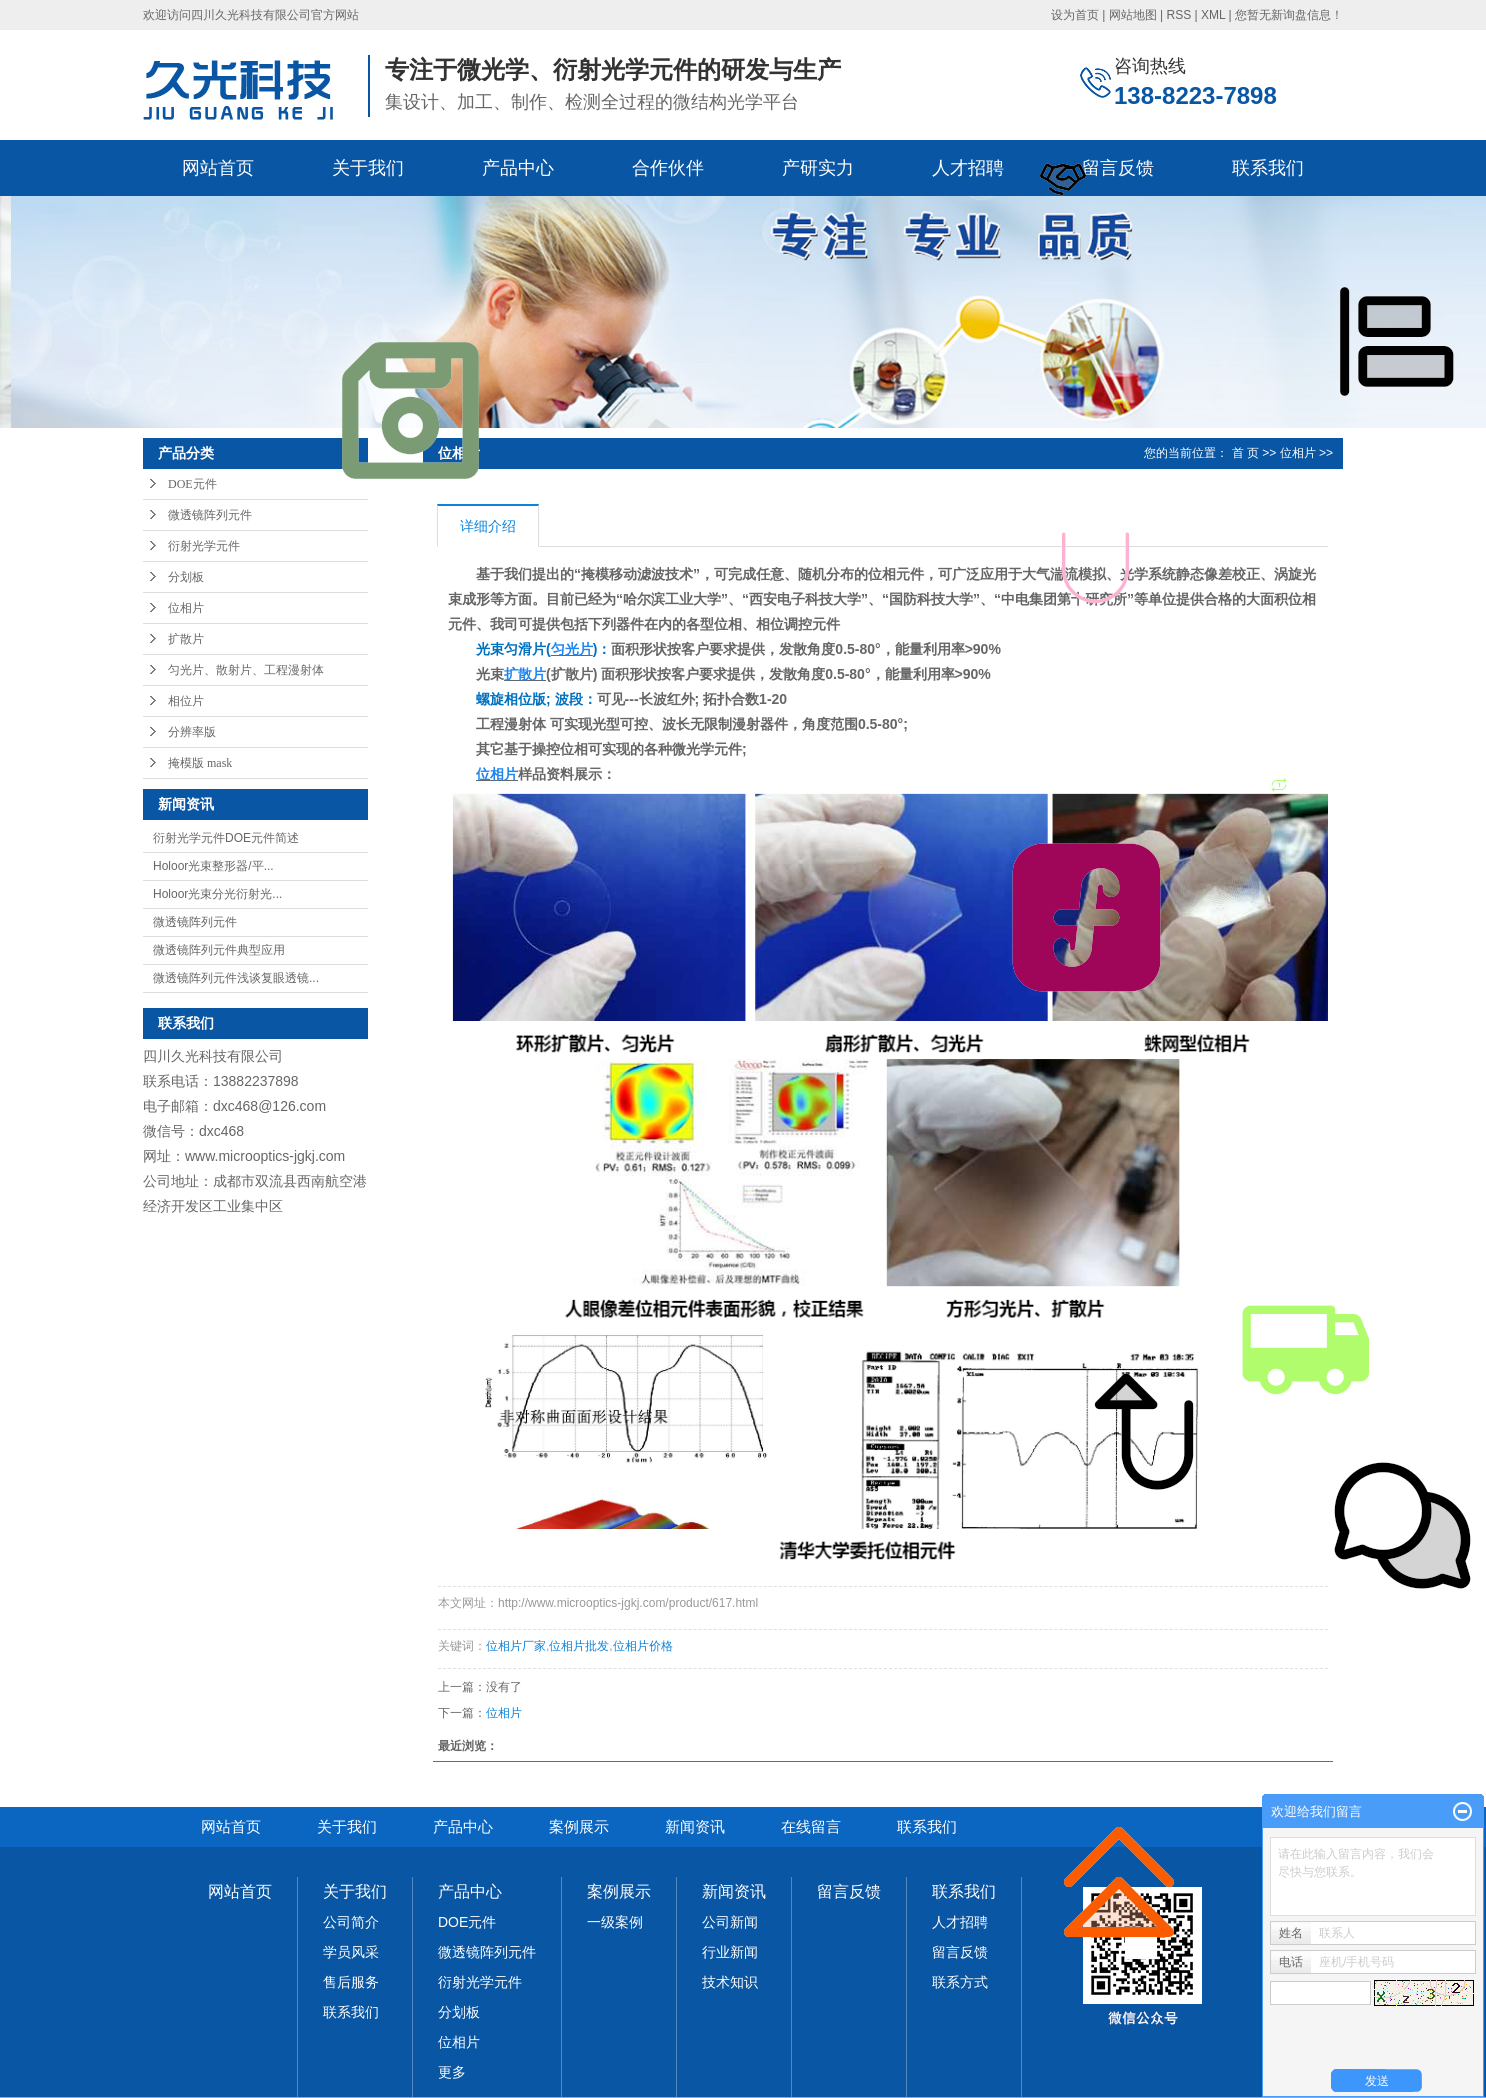  Describe the element at coordinates (1095, 562) in the screenshot. I see `perform a union operation on selected shapes` at that location.